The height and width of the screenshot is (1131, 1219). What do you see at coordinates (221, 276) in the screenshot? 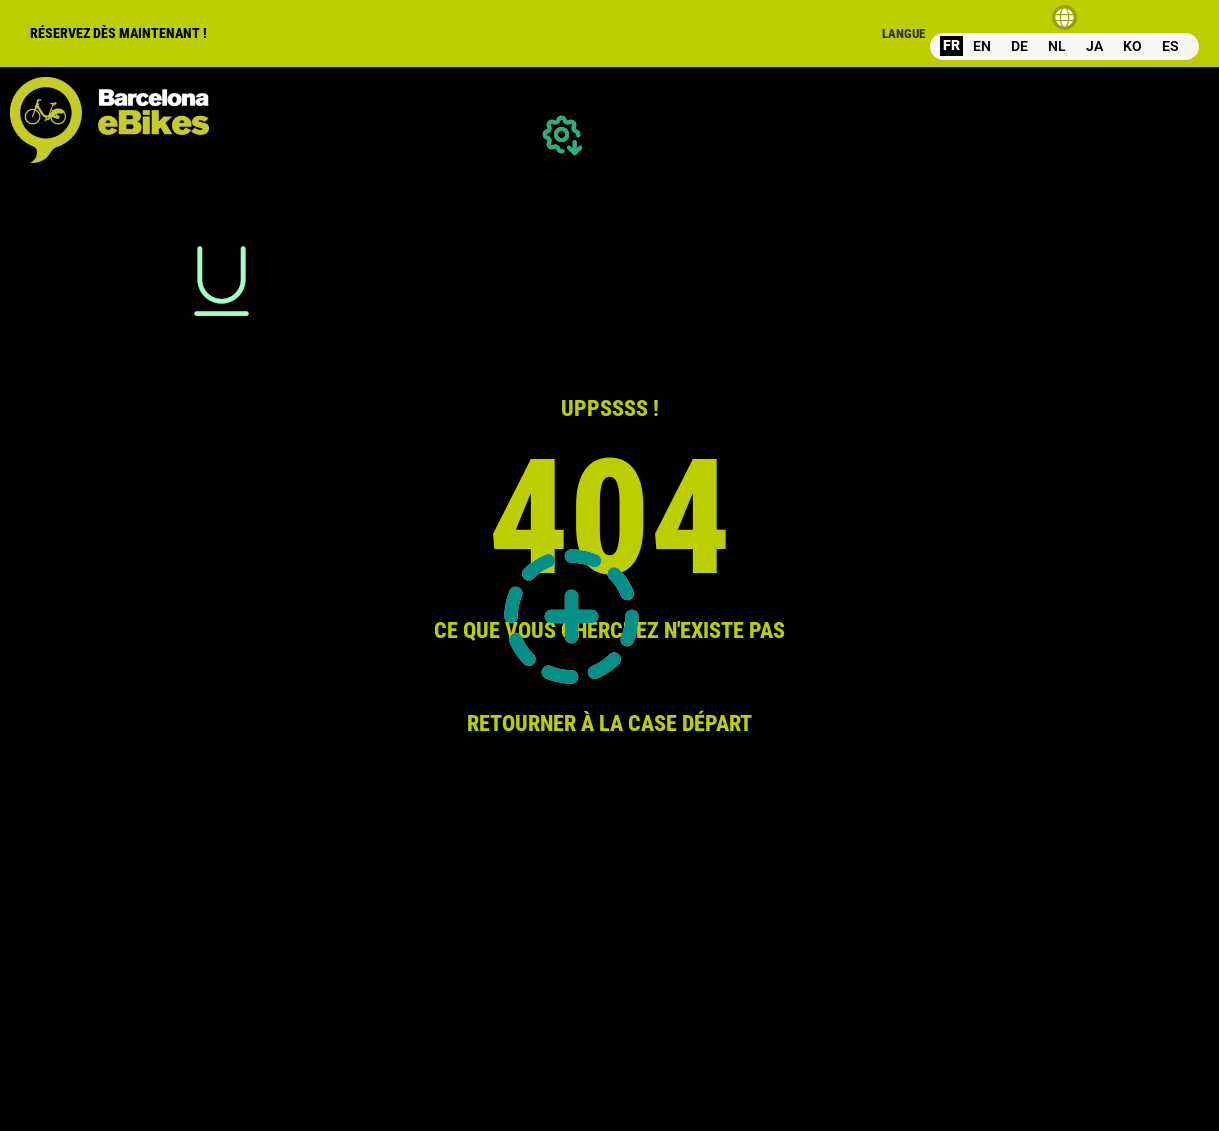
I see `apply underline formatting to selected text` at bounding box center [221, 276].